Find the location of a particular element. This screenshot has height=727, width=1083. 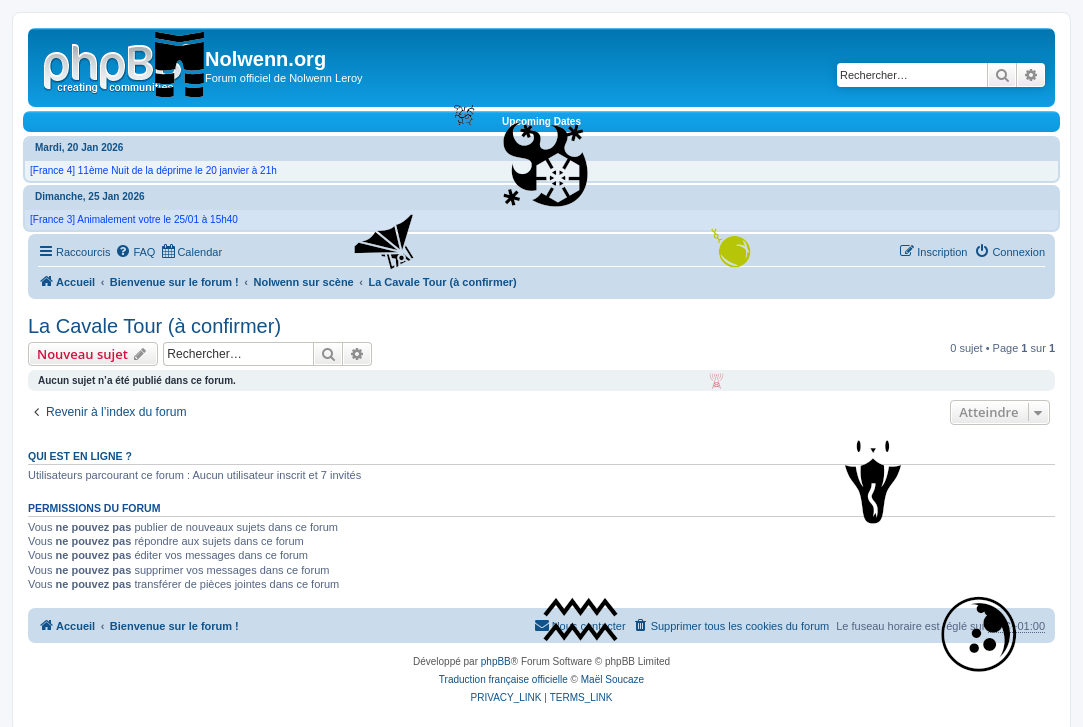

select the 8-ball in a pool or billiards game is located at coordinates (978, 634).